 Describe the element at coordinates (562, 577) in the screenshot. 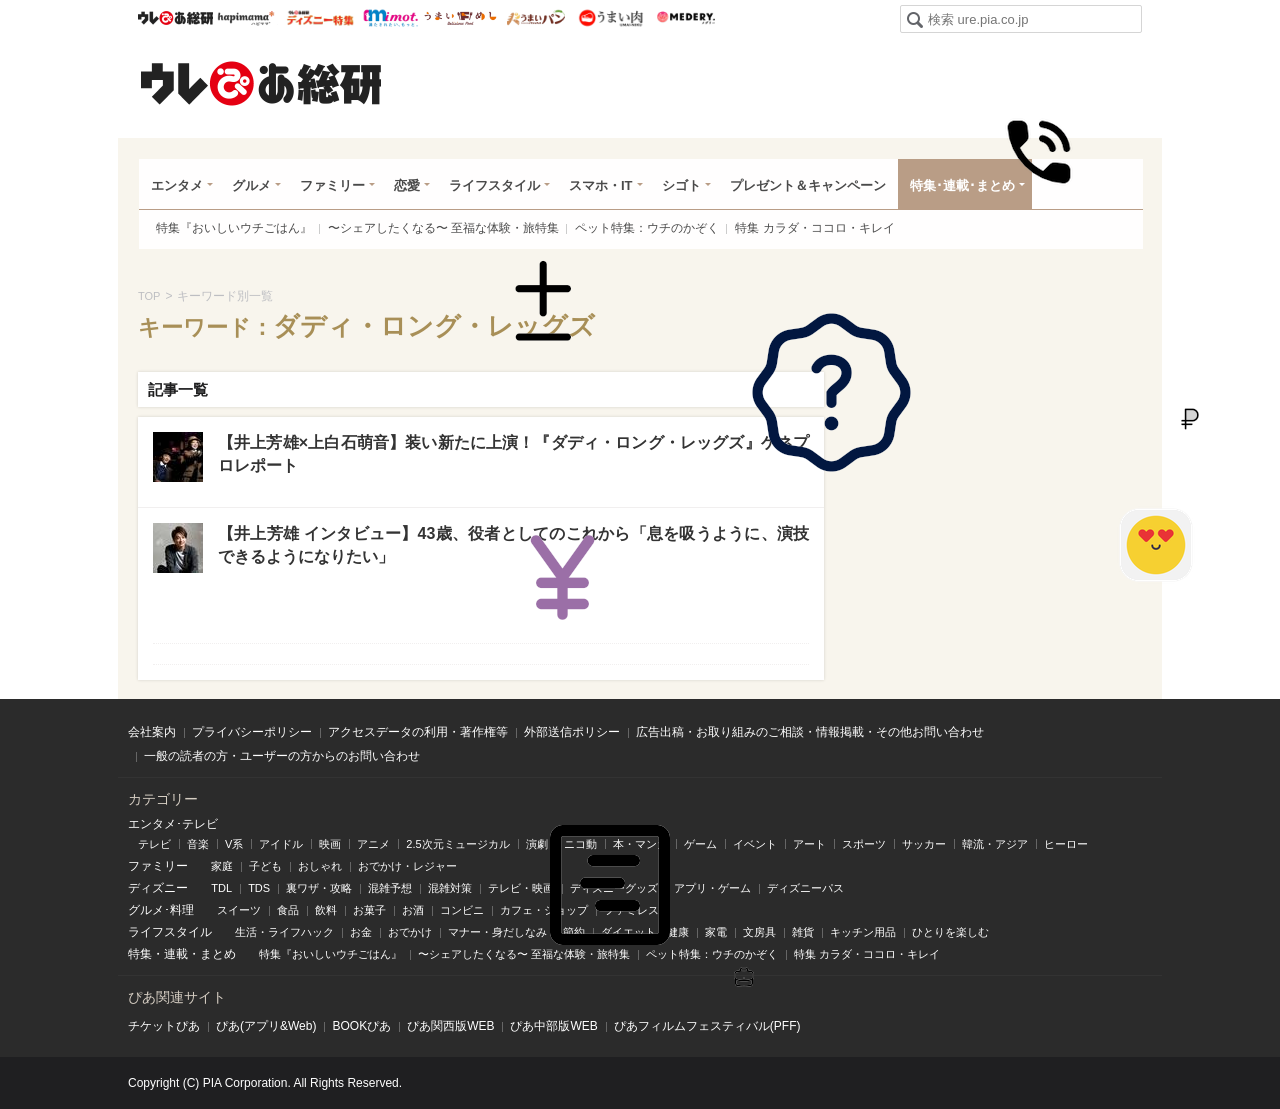

I see `select Japanese yen as currency` at that location.